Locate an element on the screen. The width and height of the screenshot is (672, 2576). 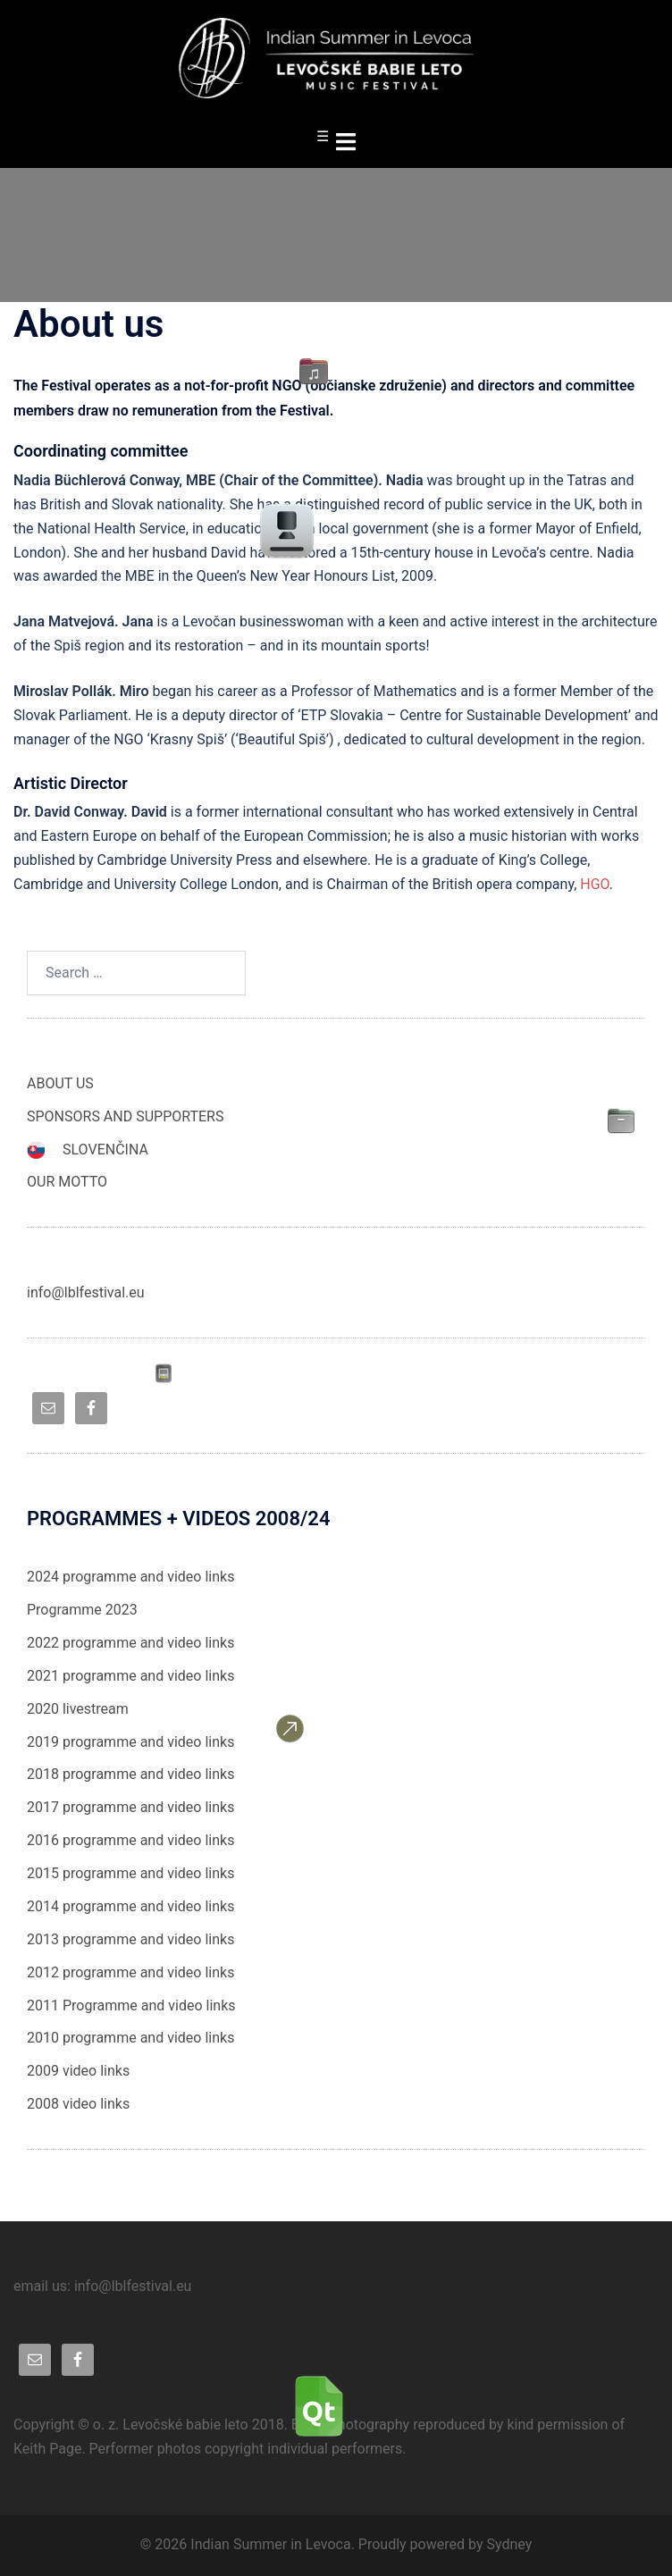
open the file manager application is located at coordinates (621, 1120).